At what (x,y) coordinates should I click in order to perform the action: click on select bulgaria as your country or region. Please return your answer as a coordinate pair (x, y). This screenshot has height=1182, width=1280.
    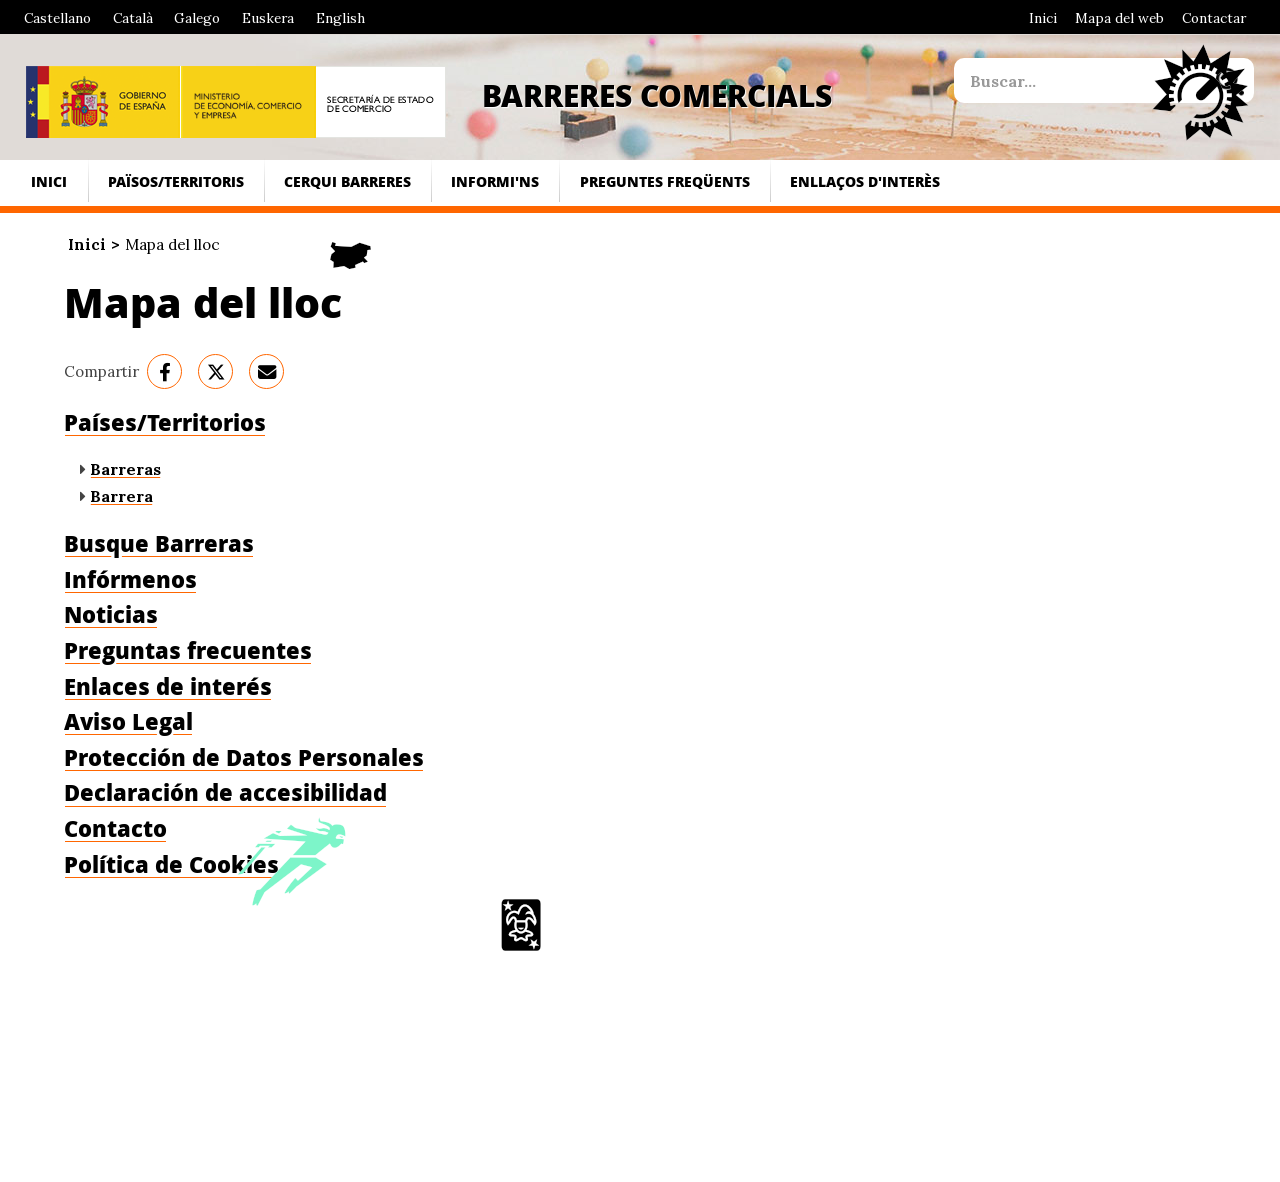
    Looking at the image, I should click on (350, 255).